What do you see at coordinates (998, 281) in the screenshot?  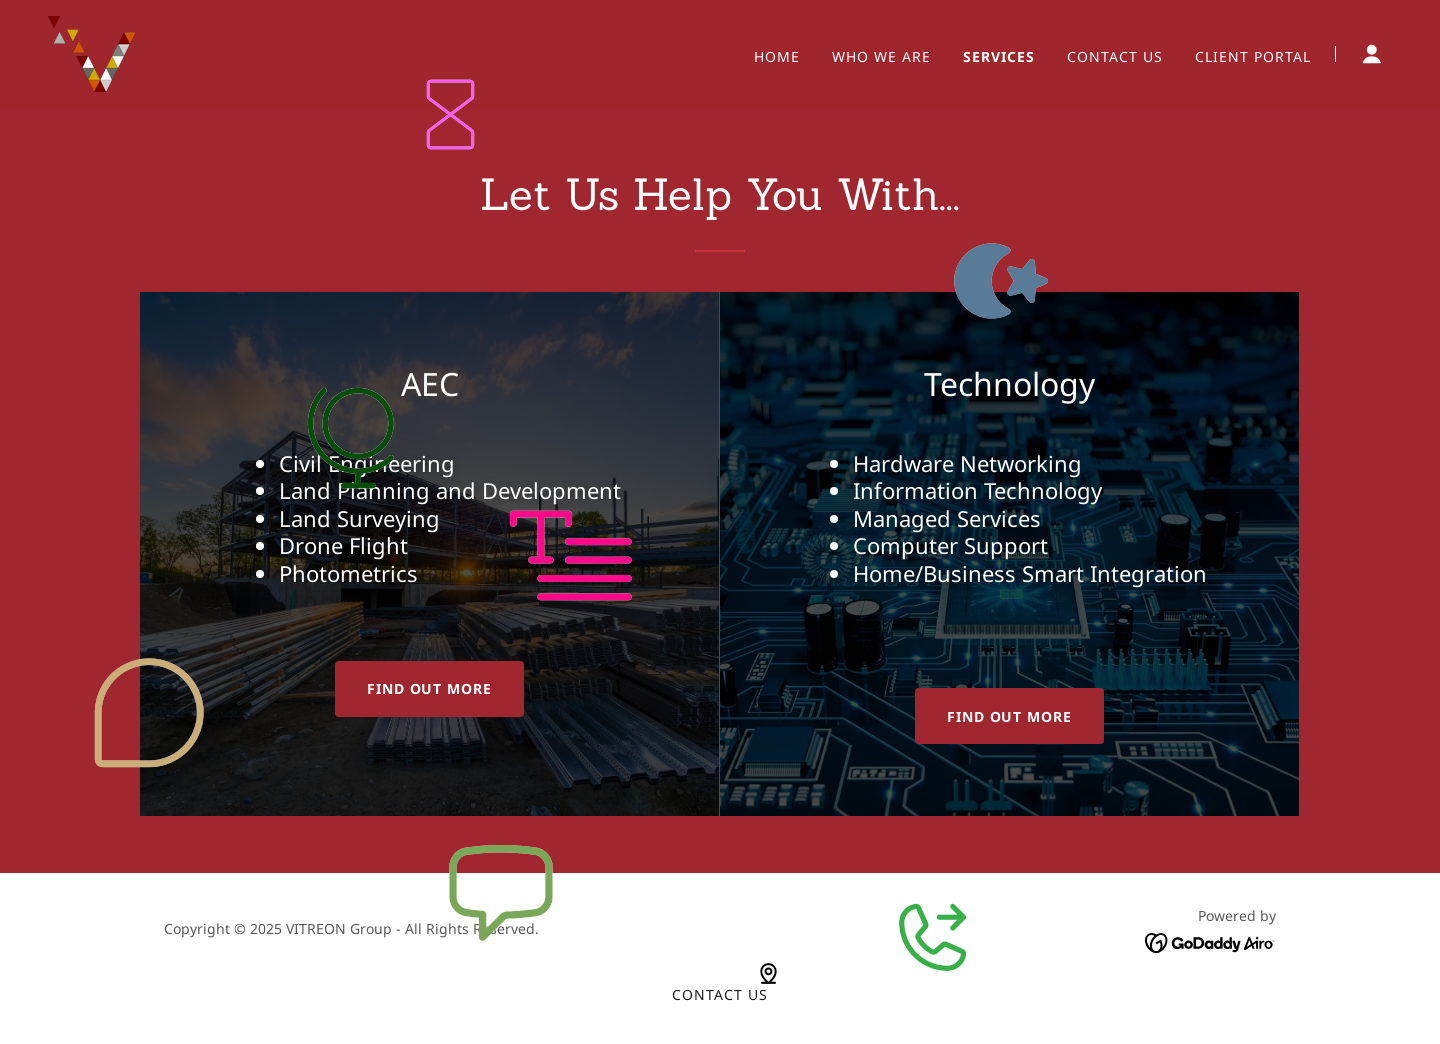 I see `indicates Islamic religious content or settings` at bounding box center [998, 281].